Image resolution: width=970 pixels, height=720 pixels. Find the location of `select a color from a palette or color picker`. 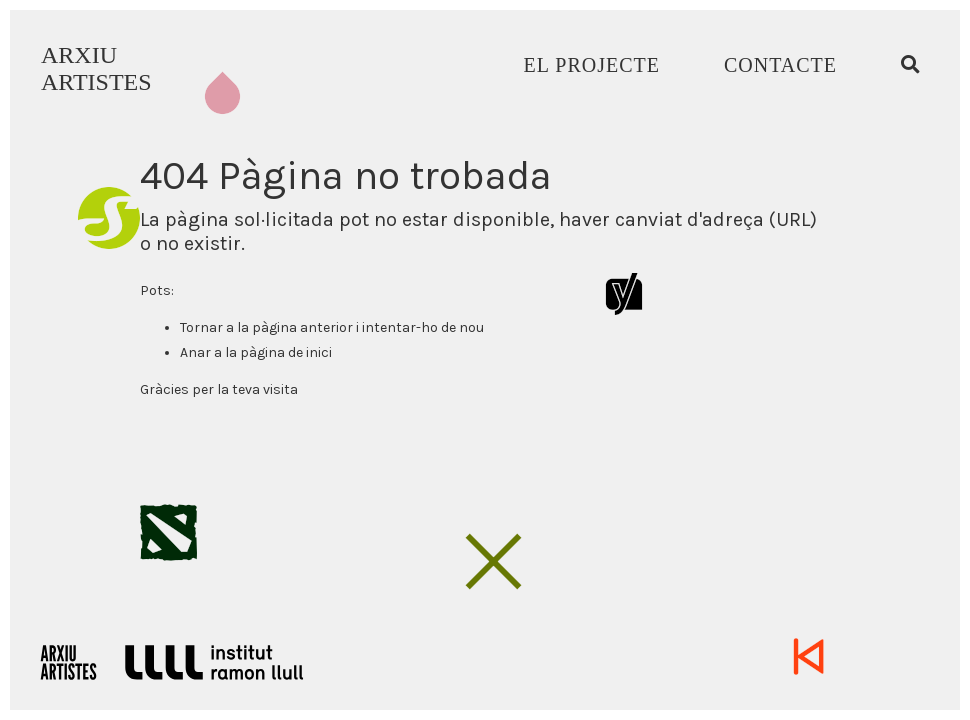

select a color from a palette or color picker is located at coordinates (222, 94).